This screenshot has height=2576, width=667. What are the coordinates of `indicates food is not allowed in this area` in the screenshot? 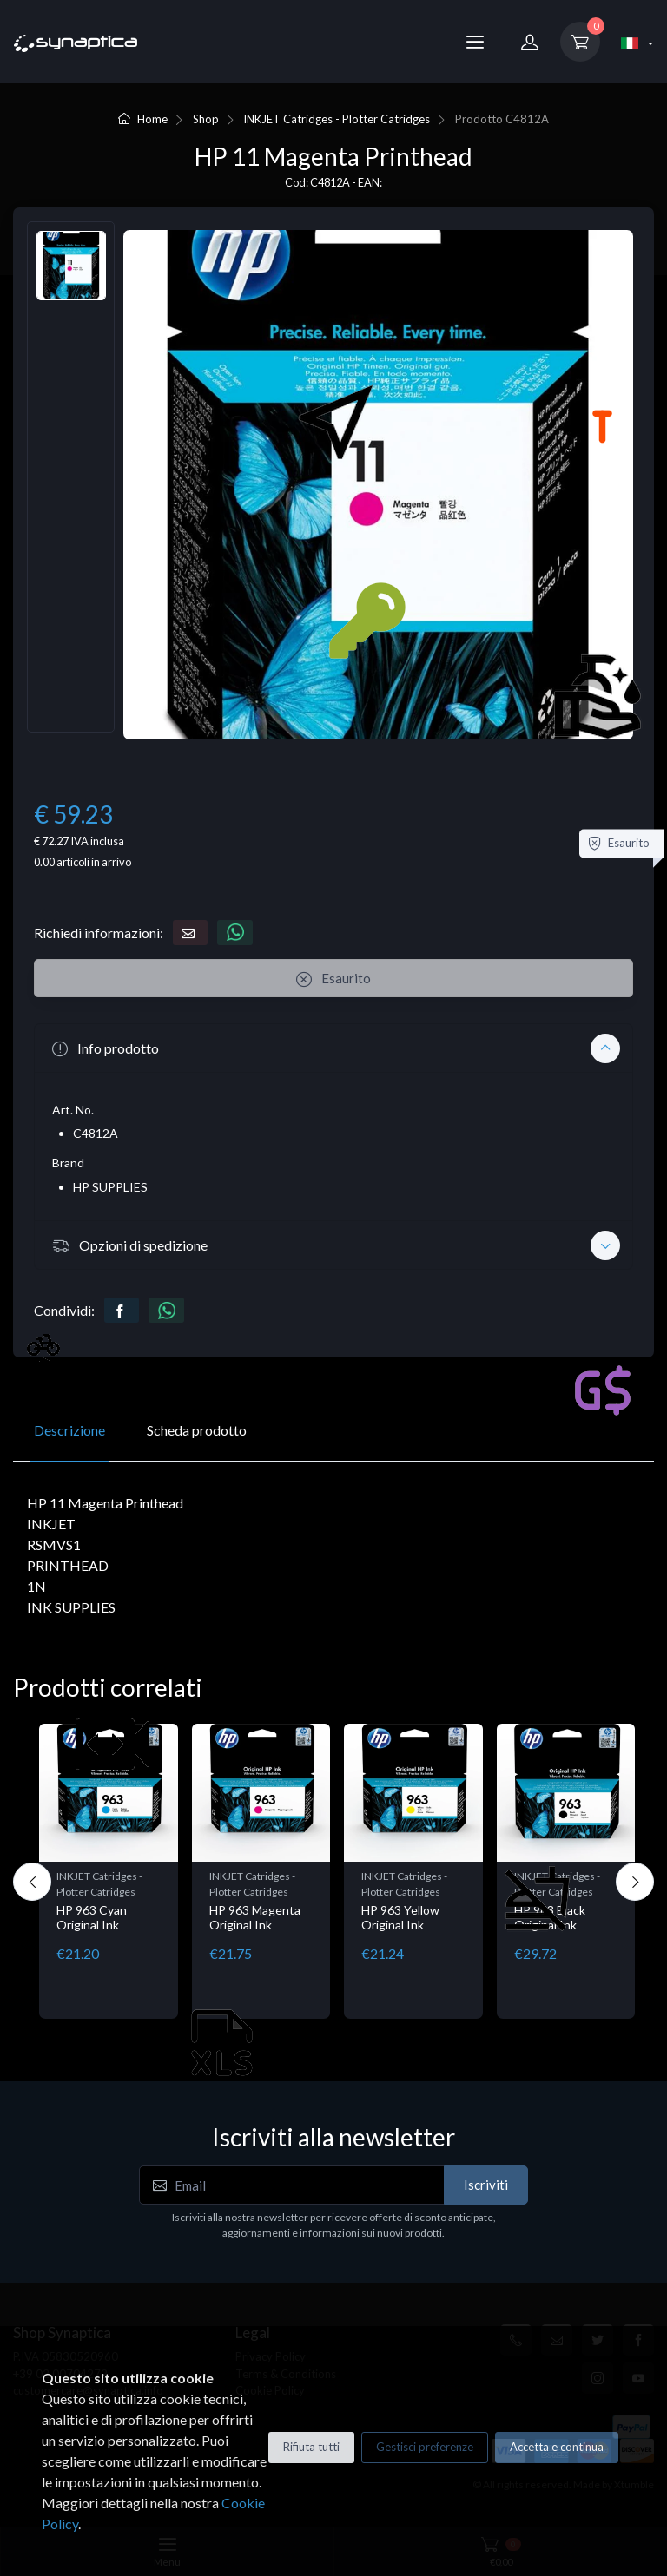 It's located at (538, 1898).